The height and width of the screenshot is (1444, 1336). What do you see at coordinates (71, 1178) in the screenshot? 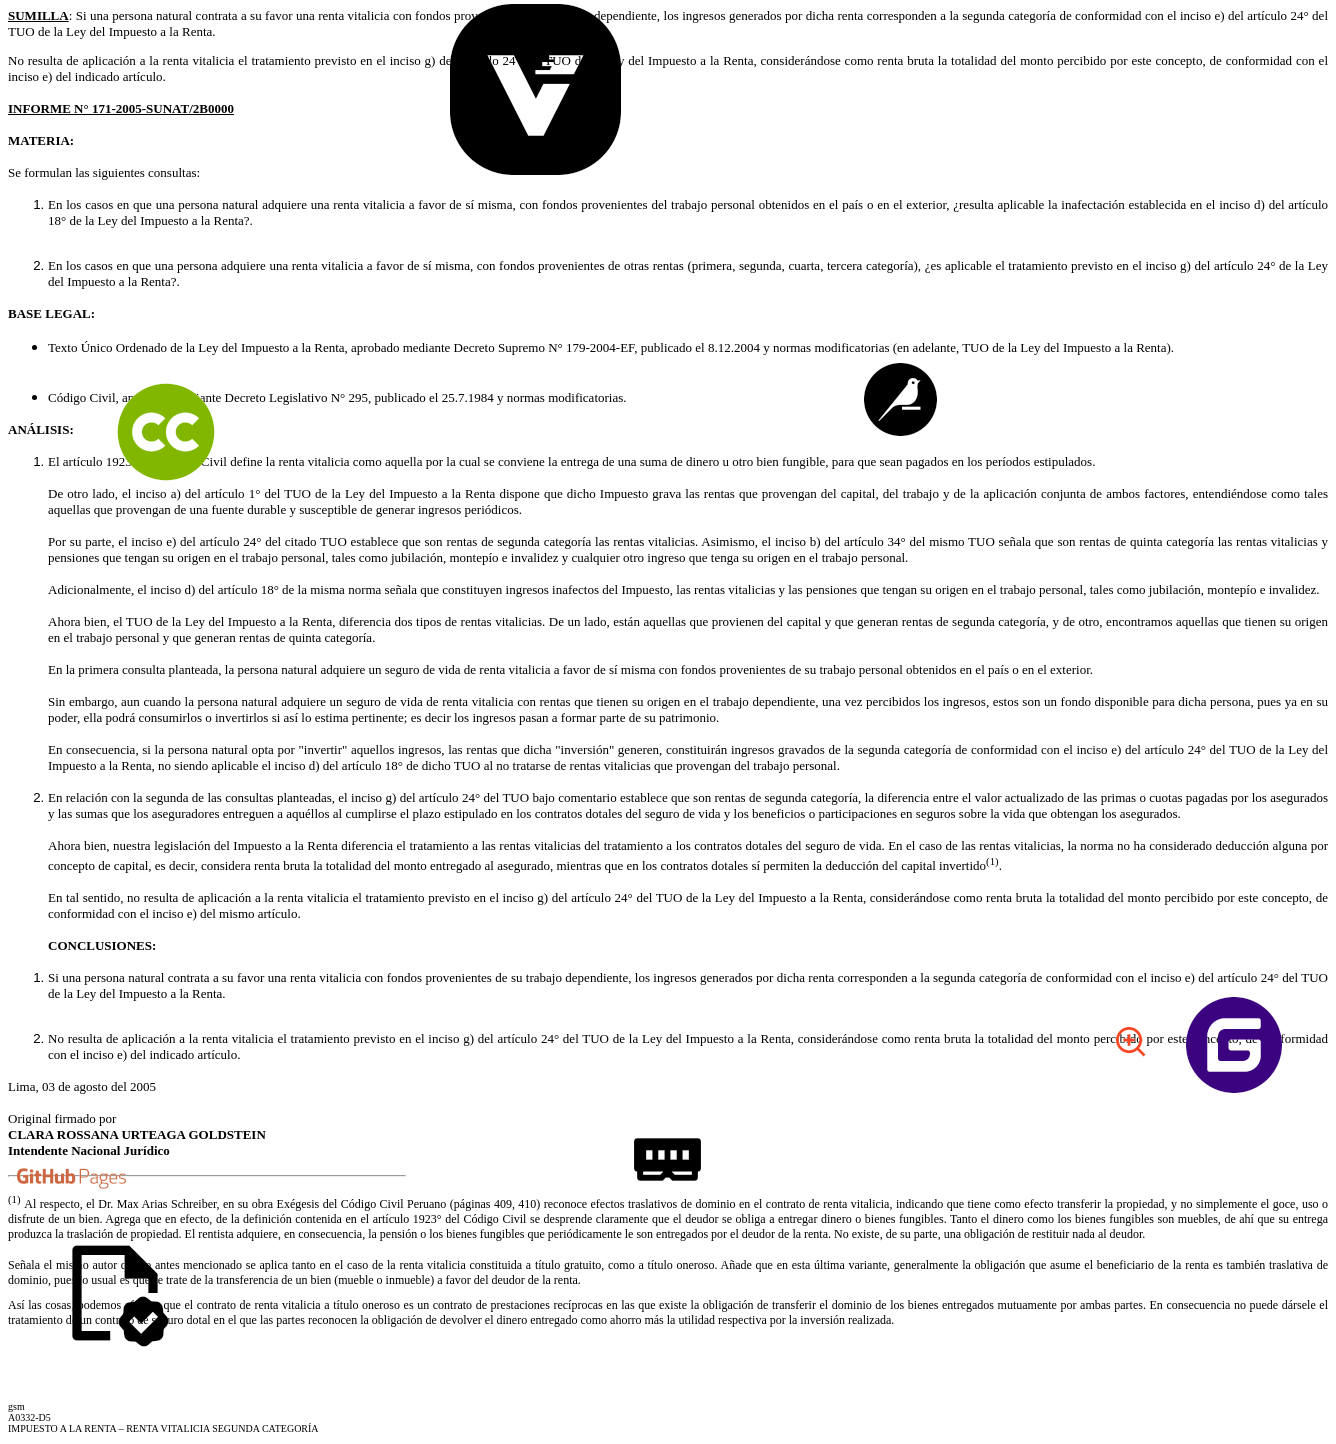
I see `access github pages hosting settings` at bounding box center [71, 1178].